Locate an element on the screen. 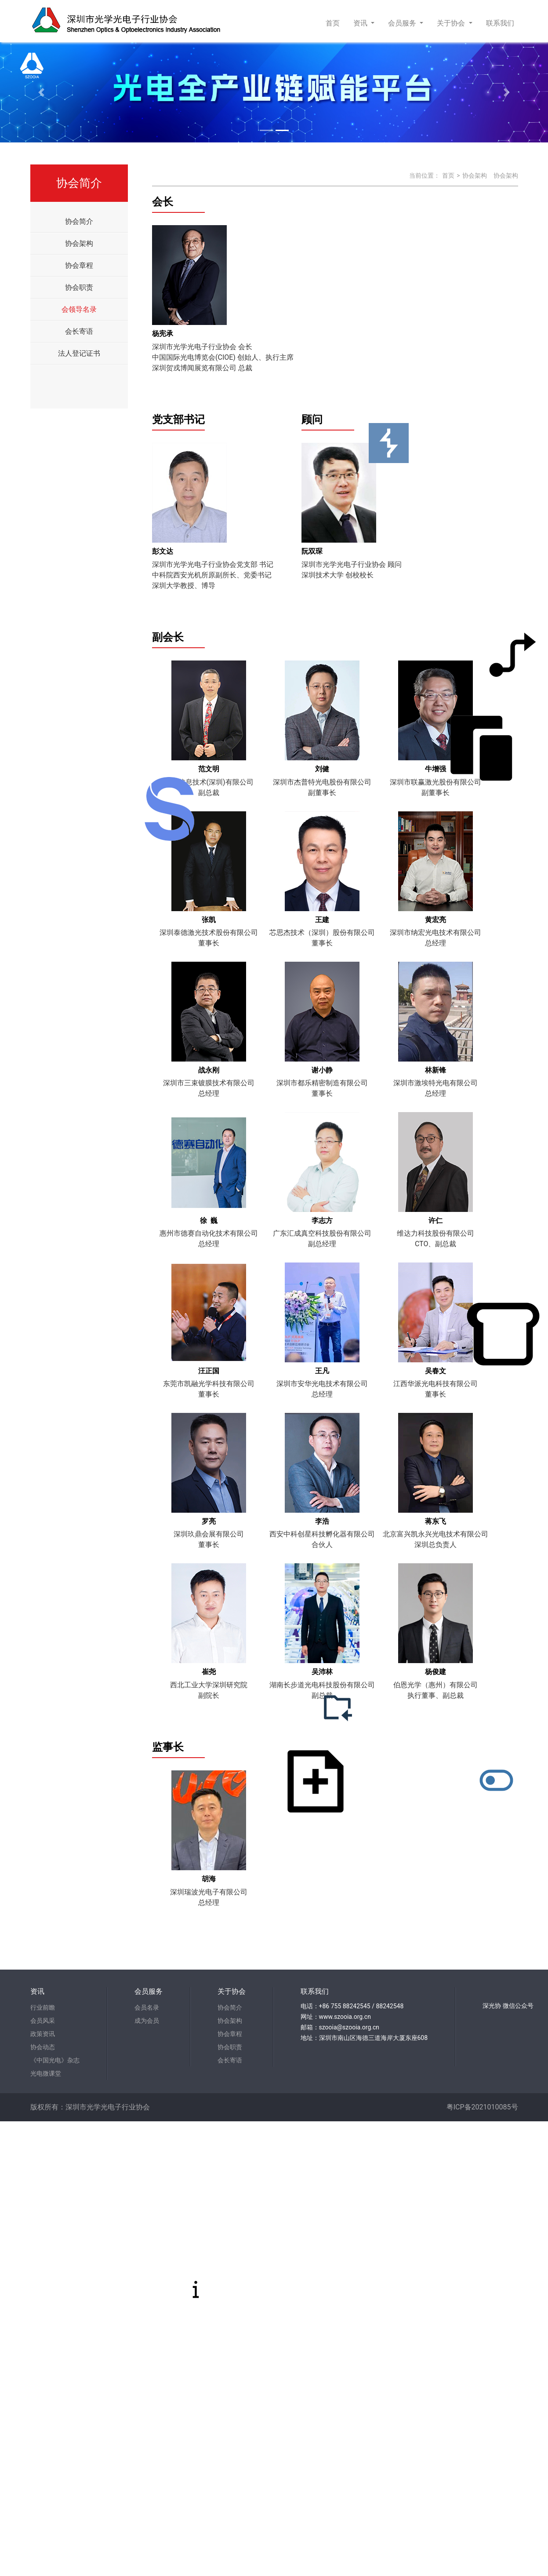 The image size is (548, 2576). toggle a setting on or off is located at coordinates (496, 1780).